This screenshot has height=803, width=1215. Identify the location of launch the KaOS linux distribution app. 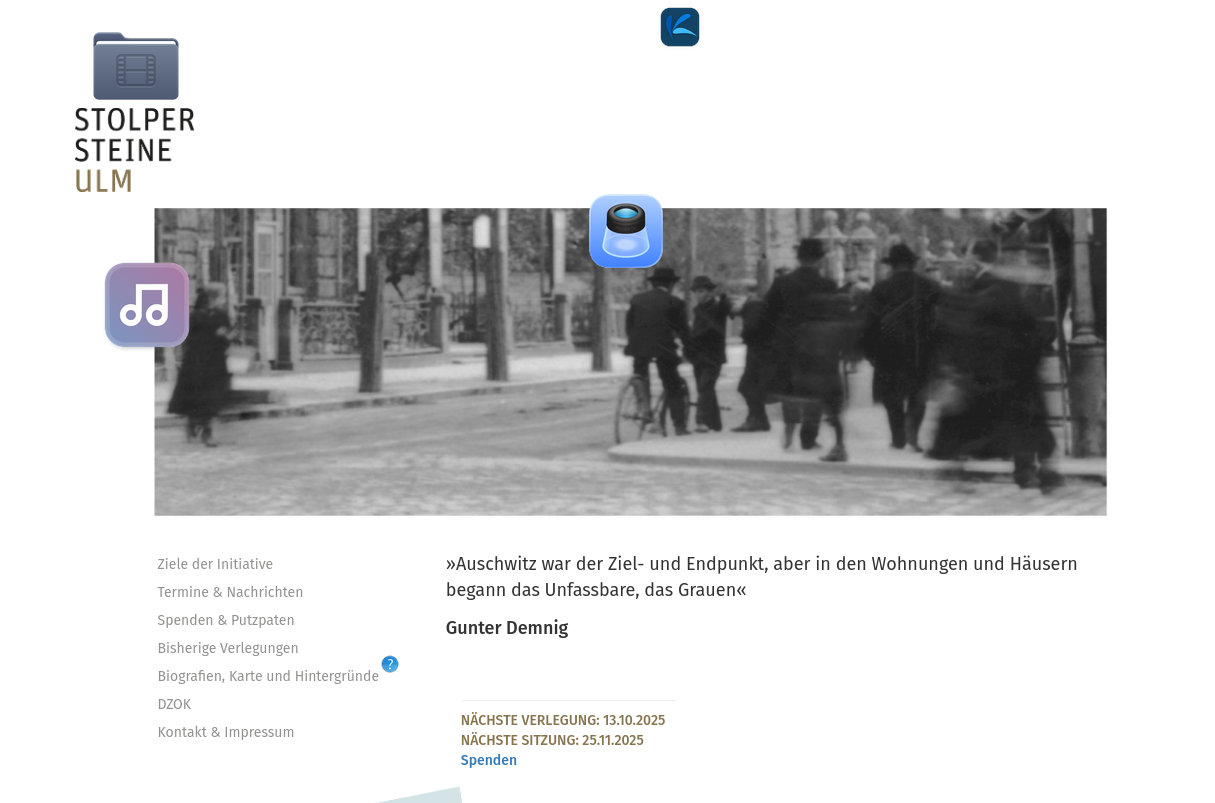
(680, 27).